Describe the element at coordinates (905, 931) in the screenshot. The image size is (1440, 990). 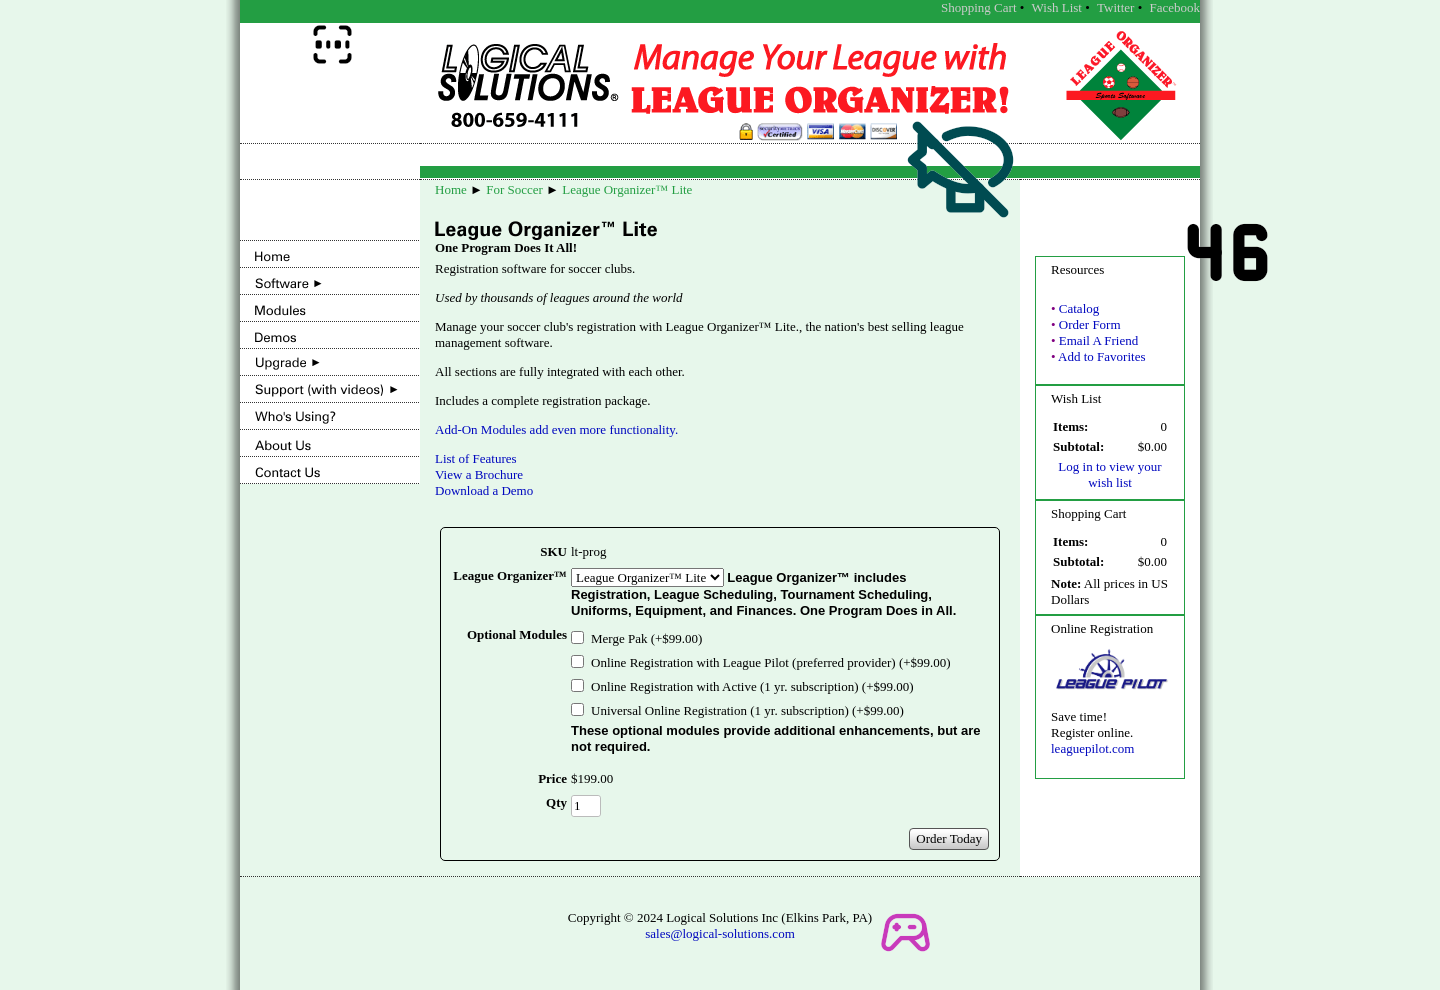
I see `access gaming features or settings` at that location.